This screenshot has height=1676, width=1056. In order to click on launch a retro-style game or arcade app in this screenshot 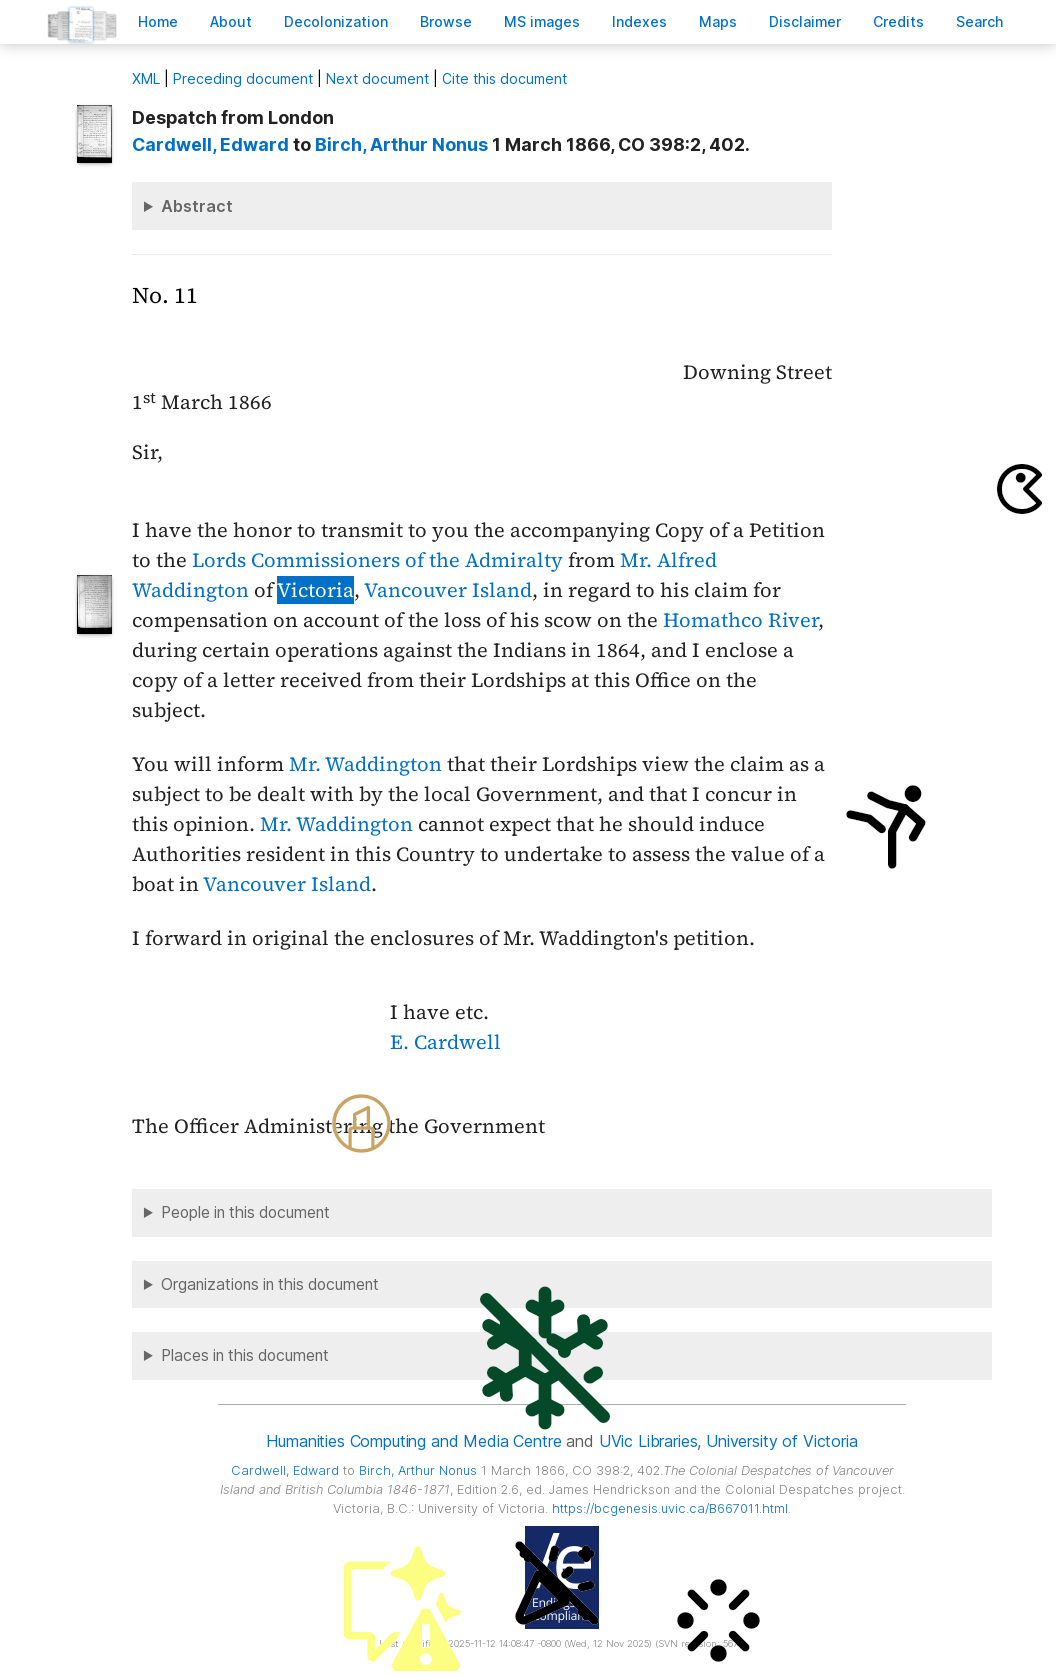, I will do `click(1022, 489)`.